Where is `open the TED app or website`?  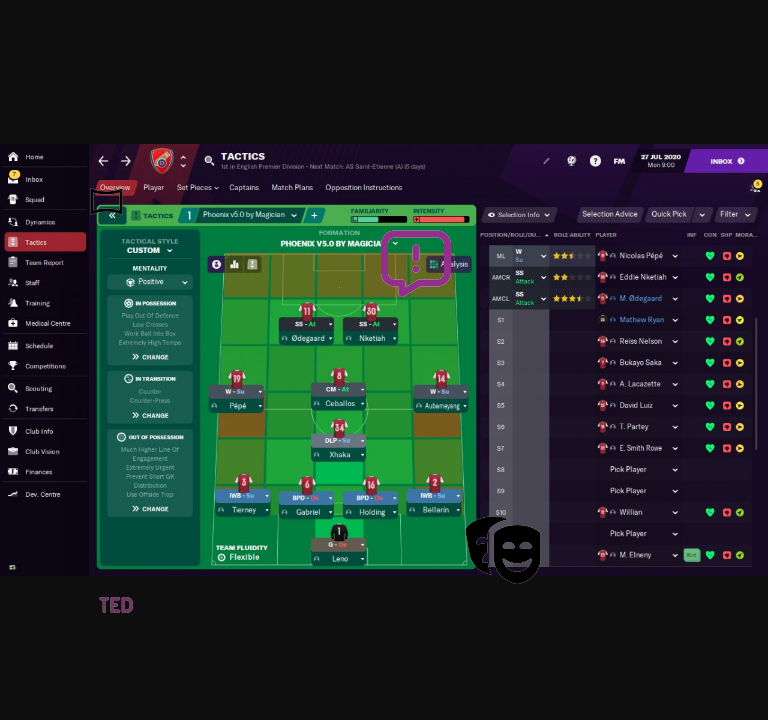
open the TED app or website is located at coordinates (117, 605).